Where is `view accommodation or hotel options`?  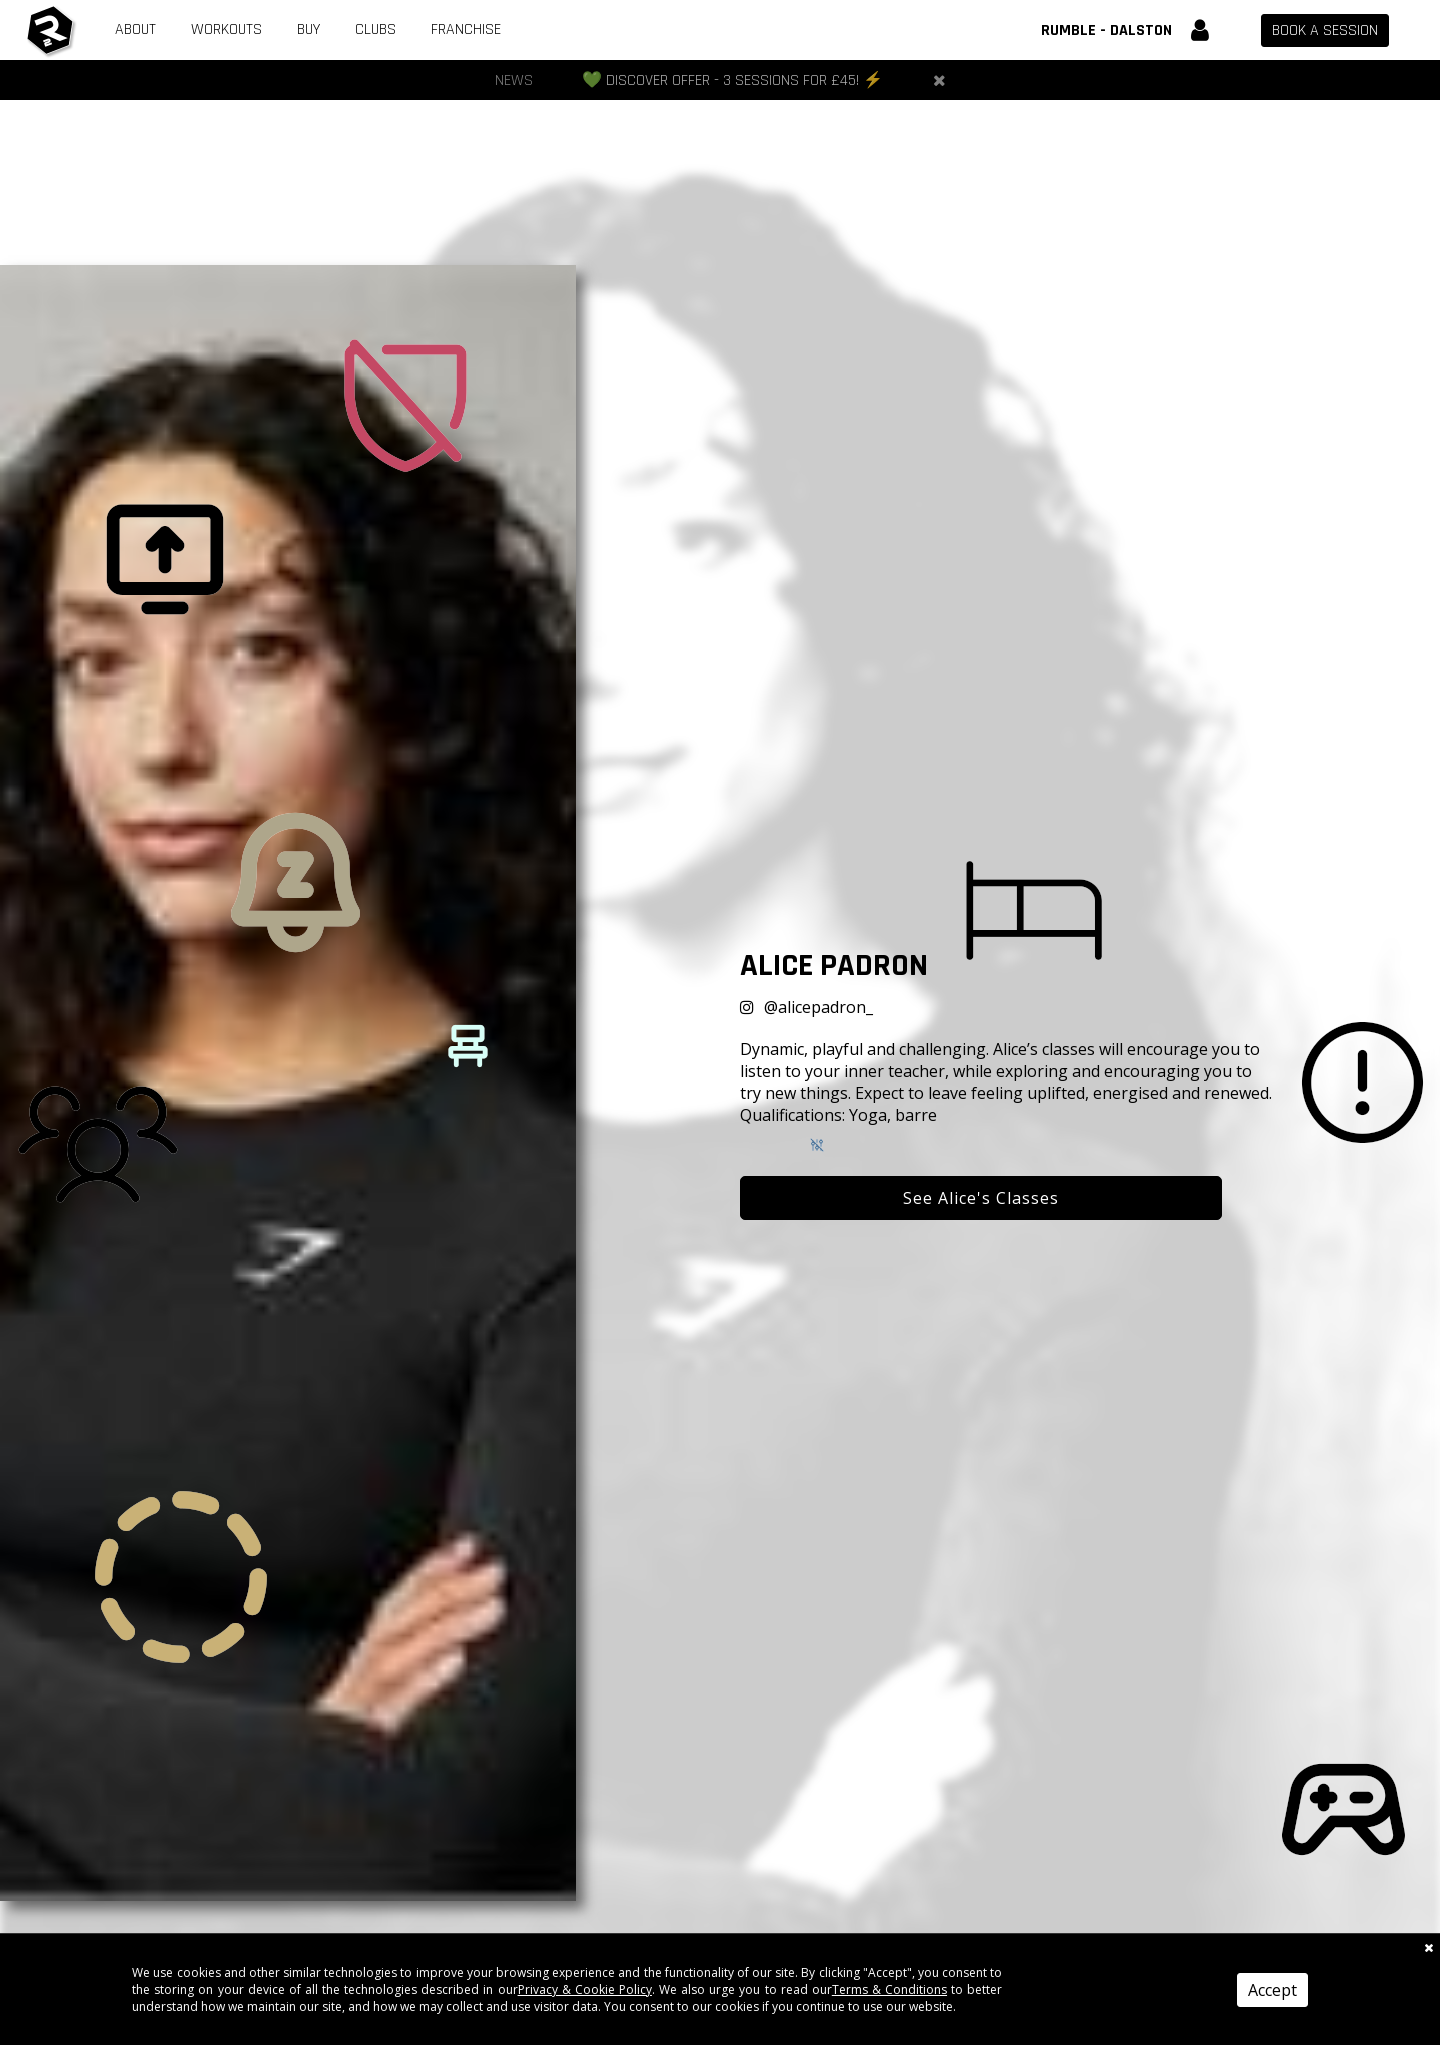 view accommodation or hotel options is located at coordinates (1029, 910).